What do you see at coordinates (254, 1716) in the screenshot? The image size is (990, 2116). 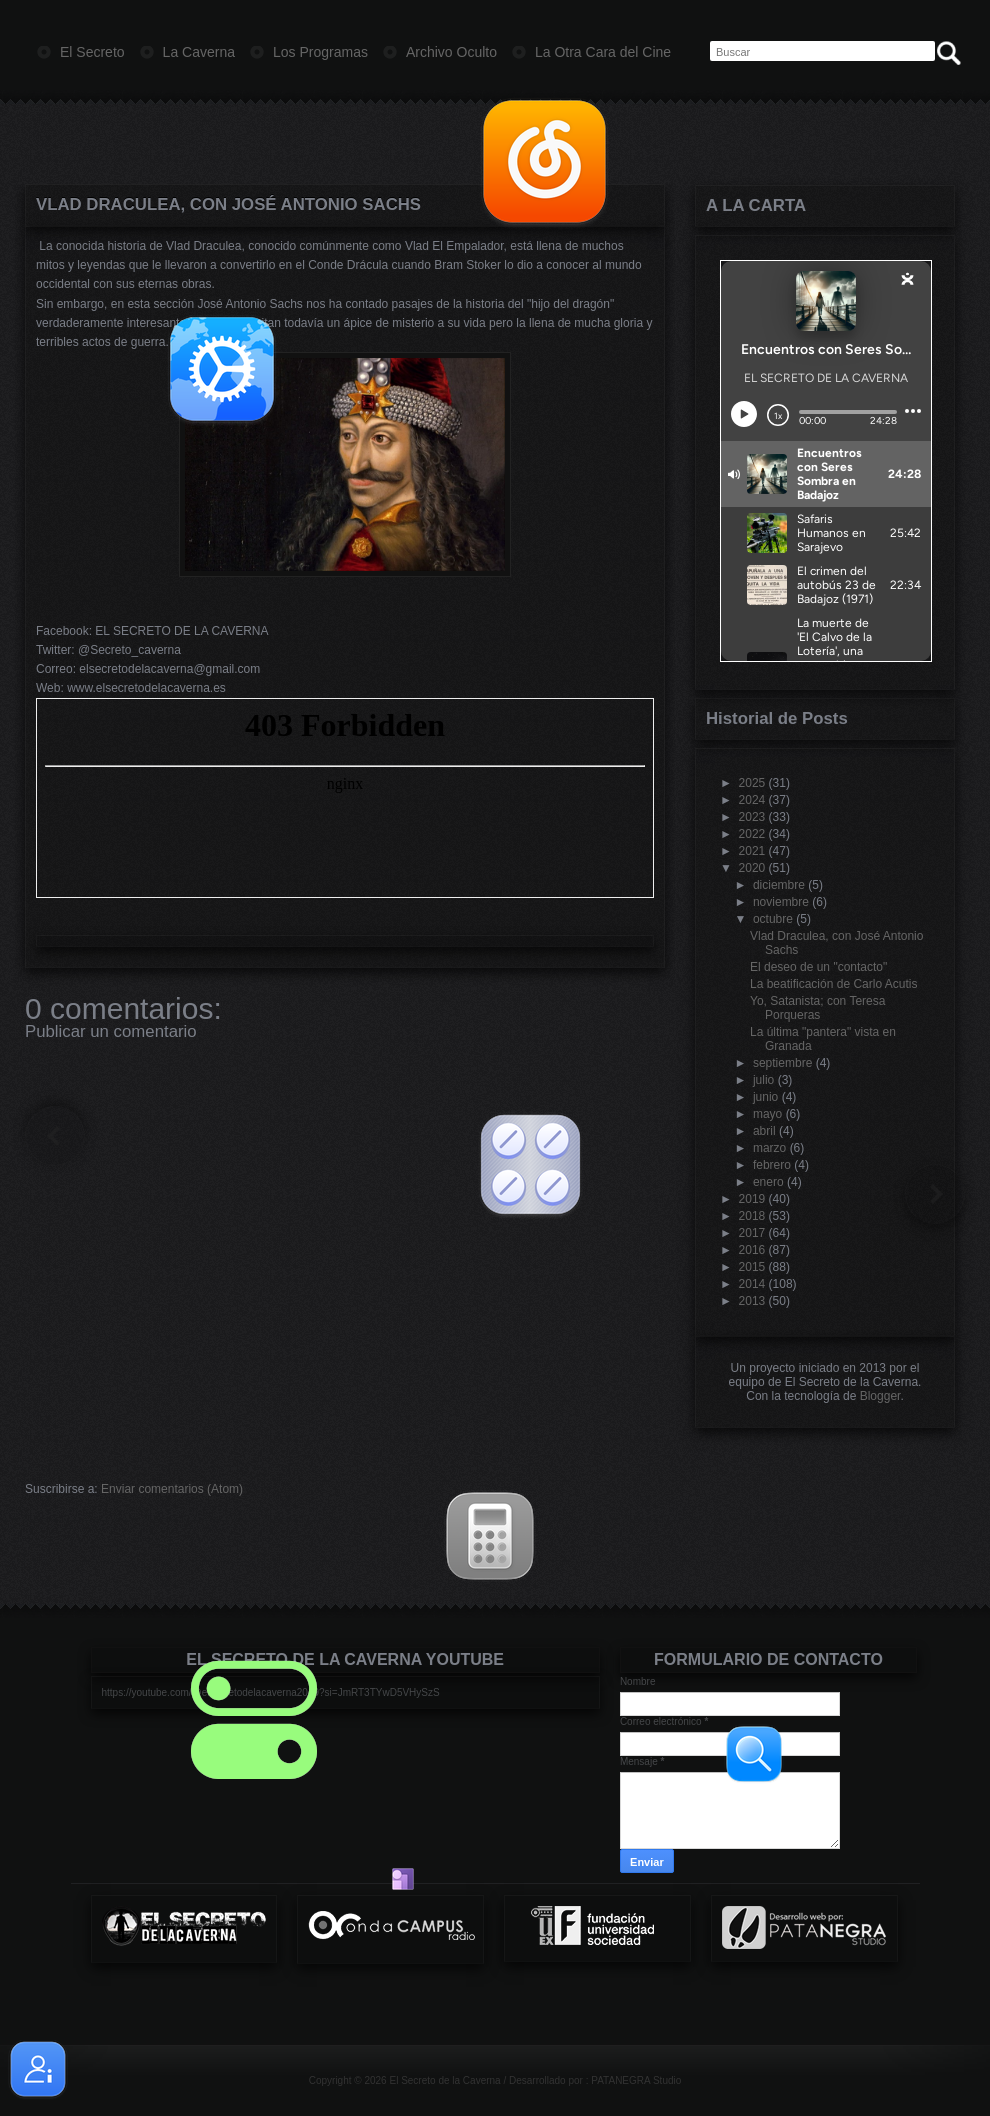 I see `access system tweaks and customization settings` at bounding box center [254, 1716].